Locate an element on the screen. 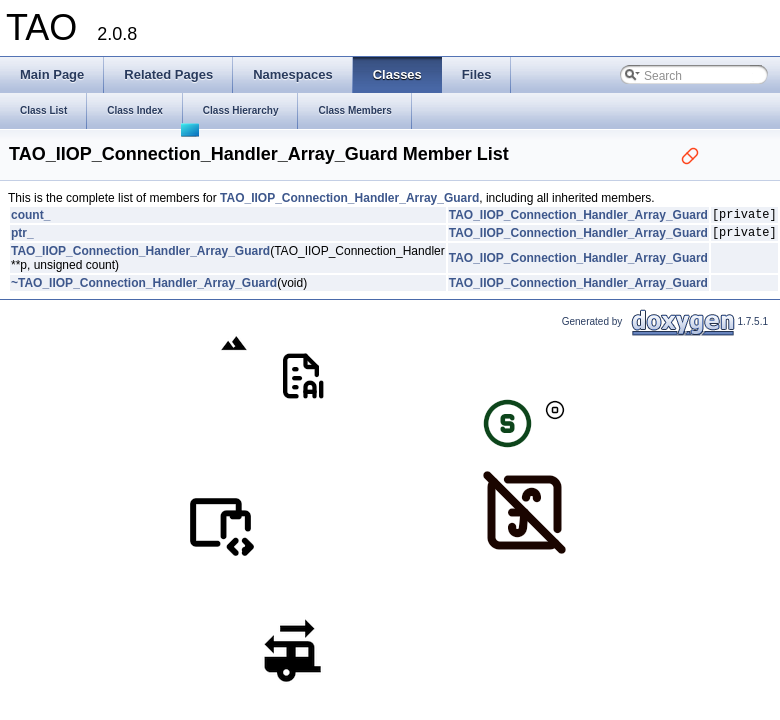  indicates south direction on a map is located at coordinates (507, 423).